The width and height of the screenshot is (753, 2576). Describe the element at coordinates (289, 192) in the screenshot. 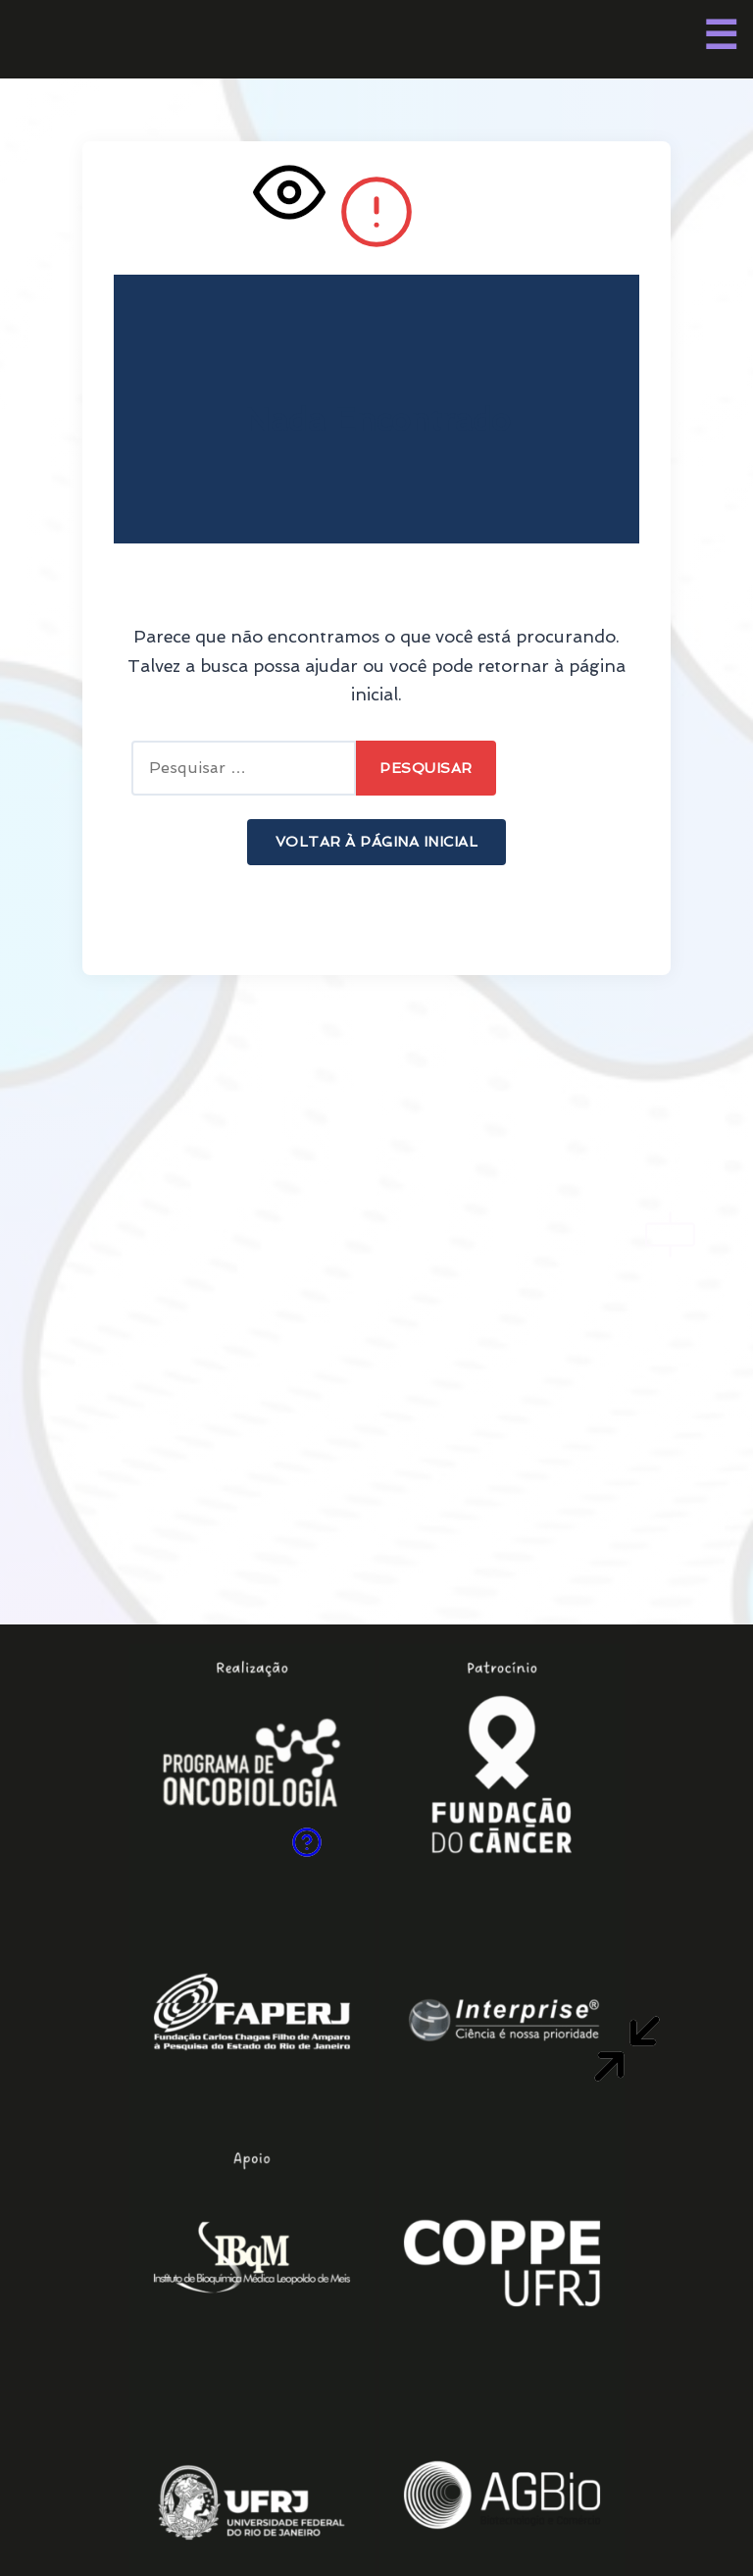

I see `view or preview content` at that location.